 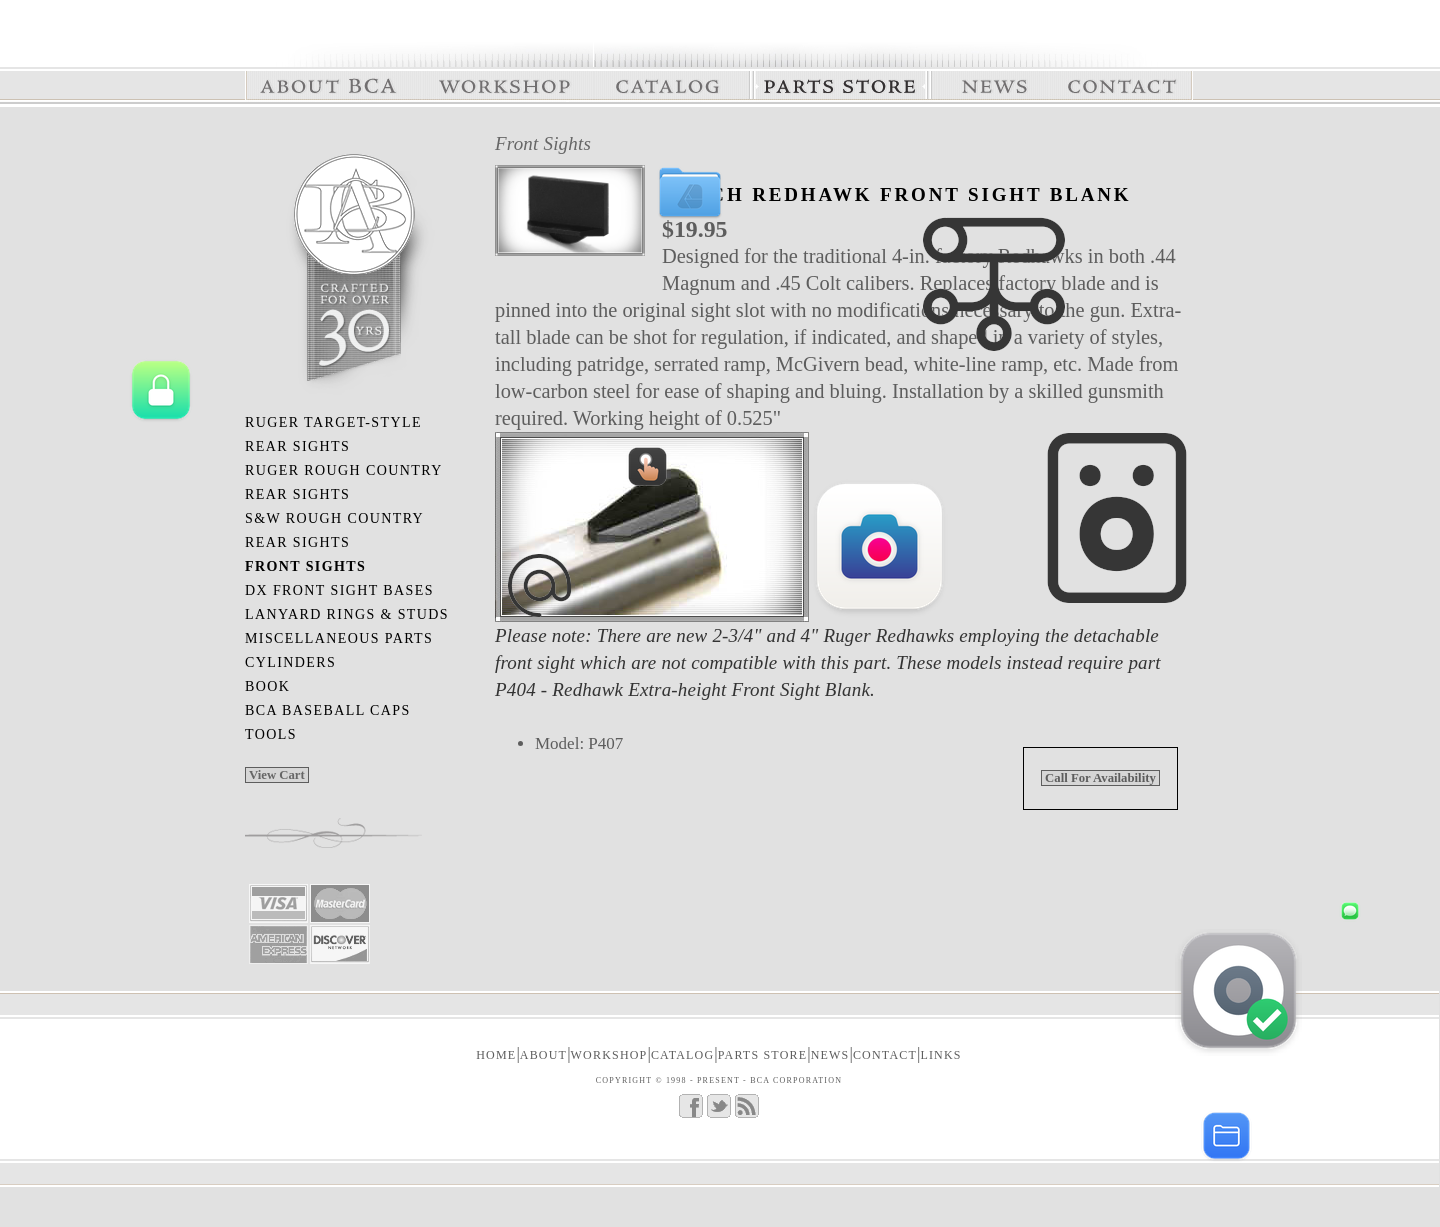 What do you see at coordinates (690, 192) in the screenshot?
I see `open Affinity Designer project files folder` at bounding box center [690, 192].